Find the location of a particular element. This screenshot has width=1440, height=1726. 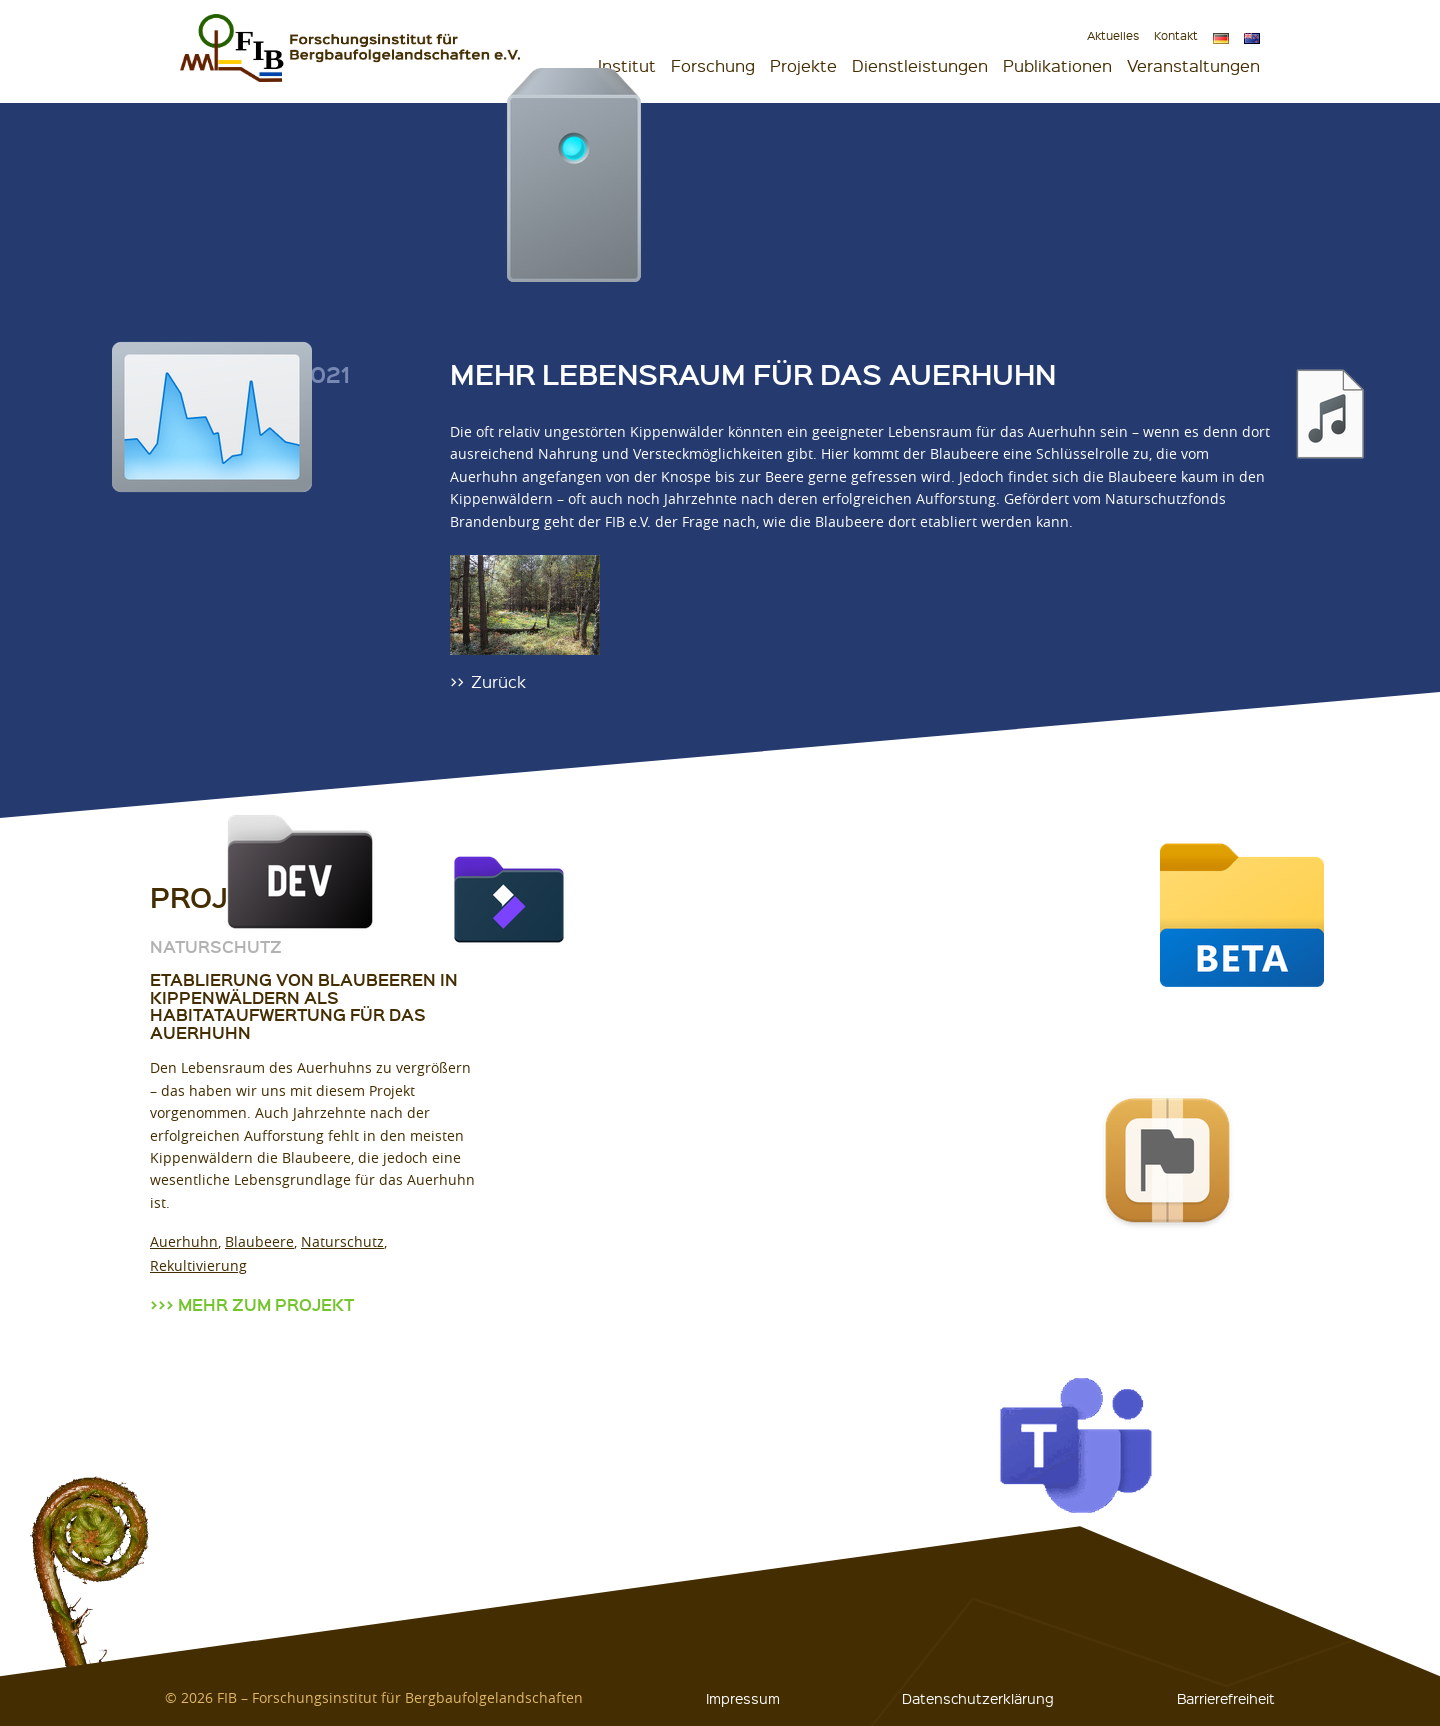

open an audio or music file is located at coordinates (1330, 414).